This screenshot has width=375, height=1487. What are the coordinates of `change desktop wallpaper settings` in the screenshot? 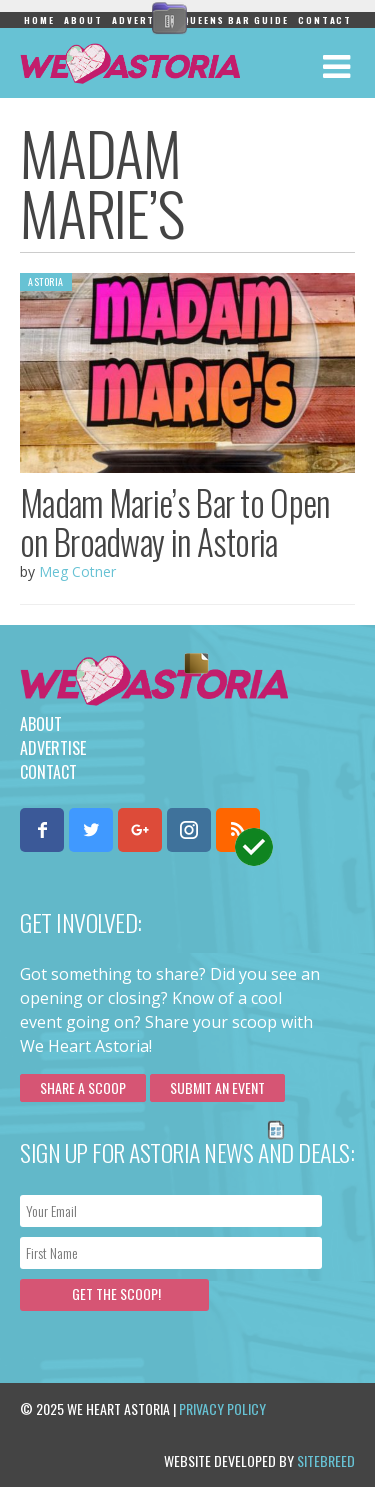 It's located at (196, 662).